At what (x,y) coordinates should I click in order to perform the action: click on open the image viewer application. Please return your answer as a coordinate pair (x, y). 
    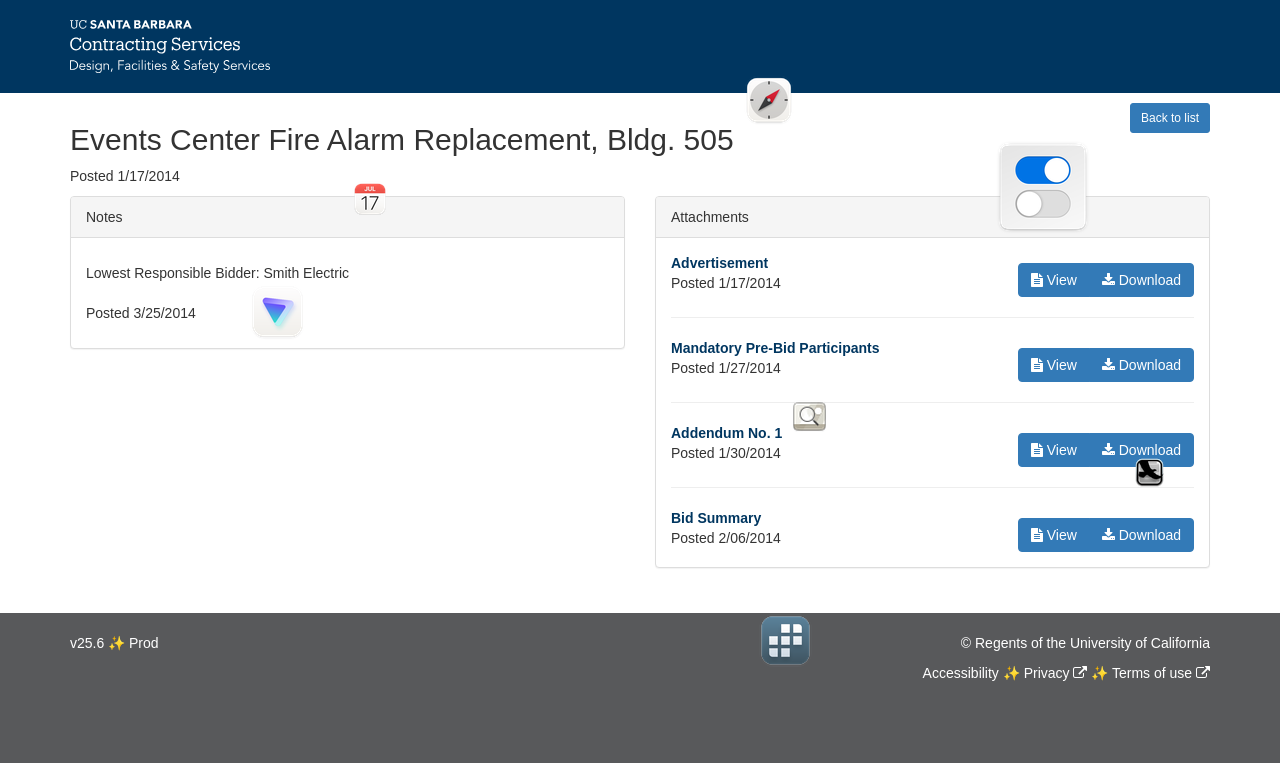
    Looking at the image, I should click on (809, 416).